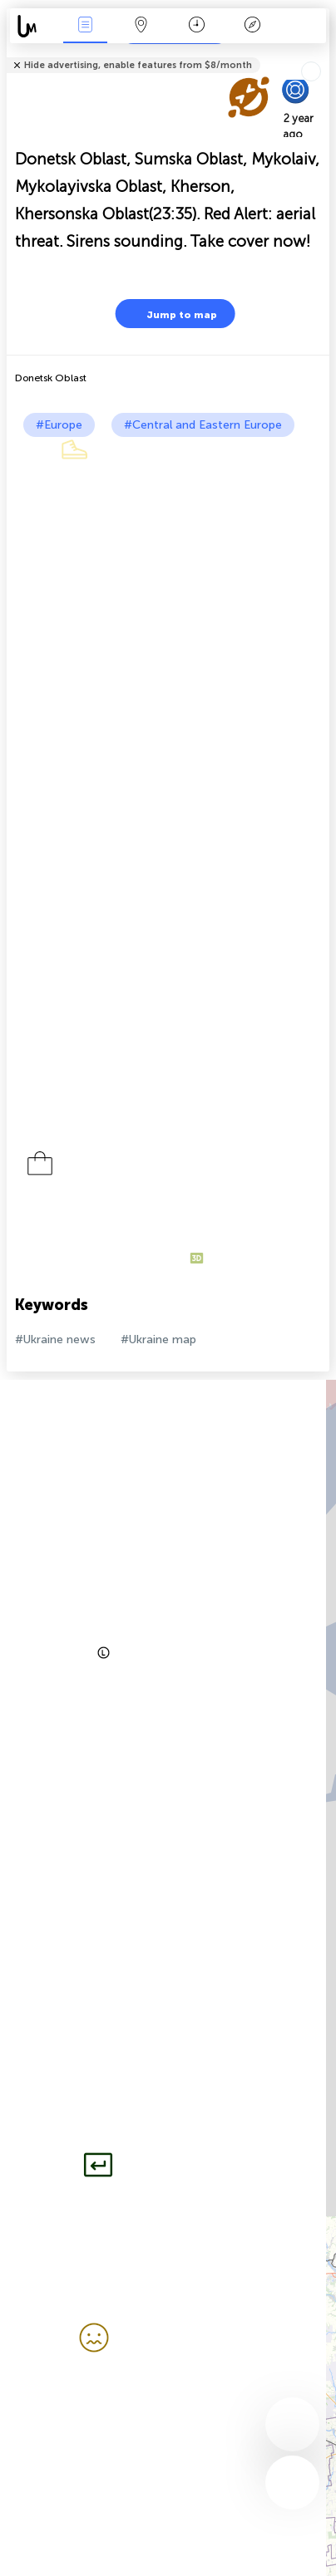 This screenshot has width=336, height=2576. Describe the element at coordinates (196, 1258) in the screenshot. I see `switch to 3D view mode` at that location.